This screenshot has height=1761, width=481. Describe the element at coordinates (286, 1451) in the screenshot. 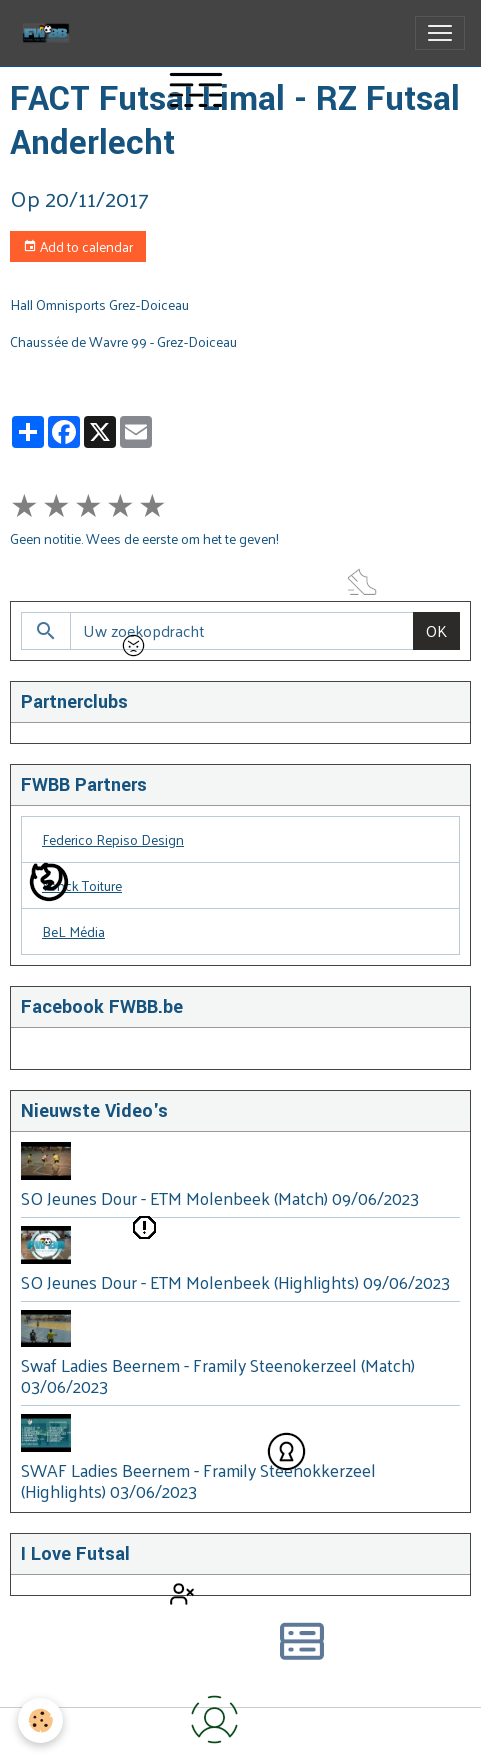

I see `access security or privacy settings` at that location.